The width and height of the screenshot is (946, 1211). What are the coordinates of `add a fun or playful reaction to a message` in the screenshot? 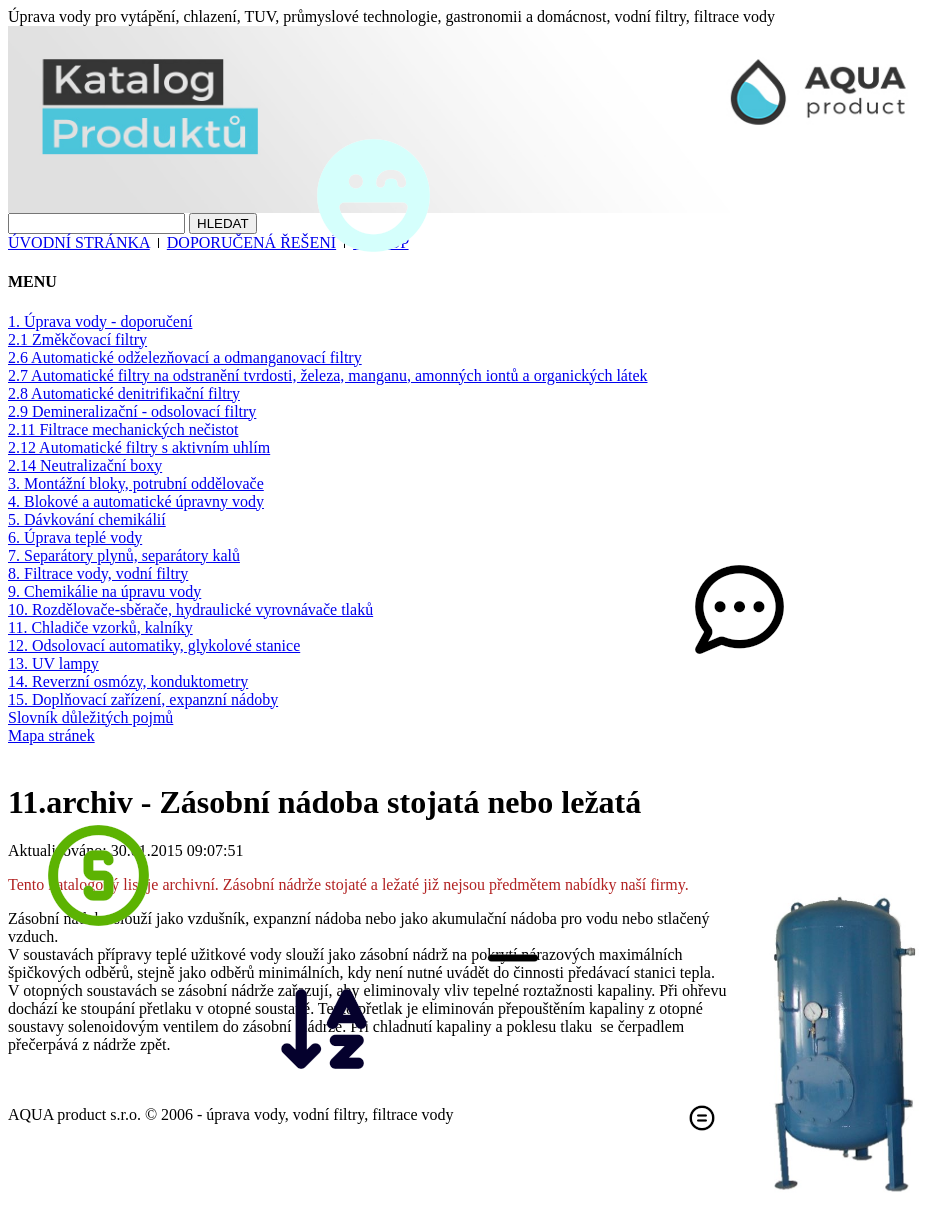 It's located at (373, 195).